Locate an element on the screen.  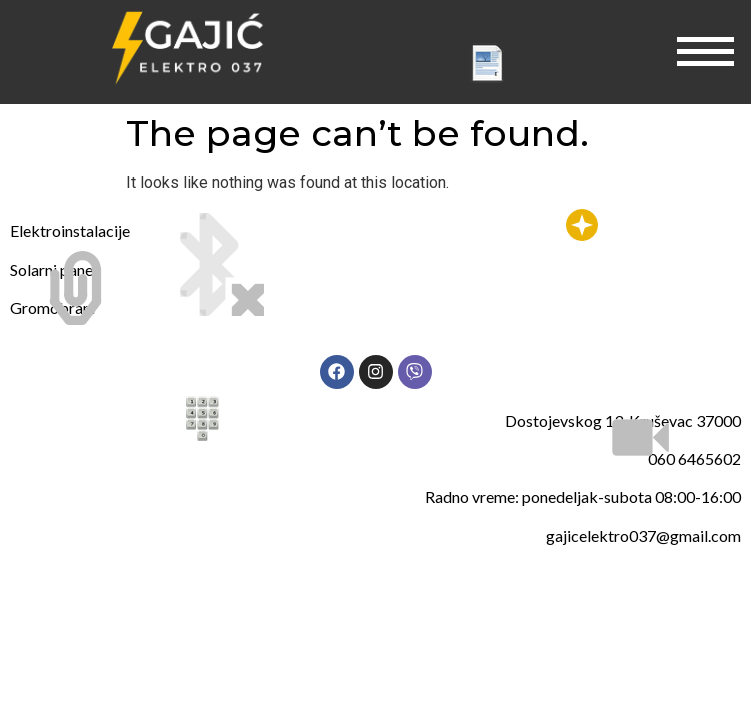
bluetooth is currently disabled is located at coordinates (212, 264).